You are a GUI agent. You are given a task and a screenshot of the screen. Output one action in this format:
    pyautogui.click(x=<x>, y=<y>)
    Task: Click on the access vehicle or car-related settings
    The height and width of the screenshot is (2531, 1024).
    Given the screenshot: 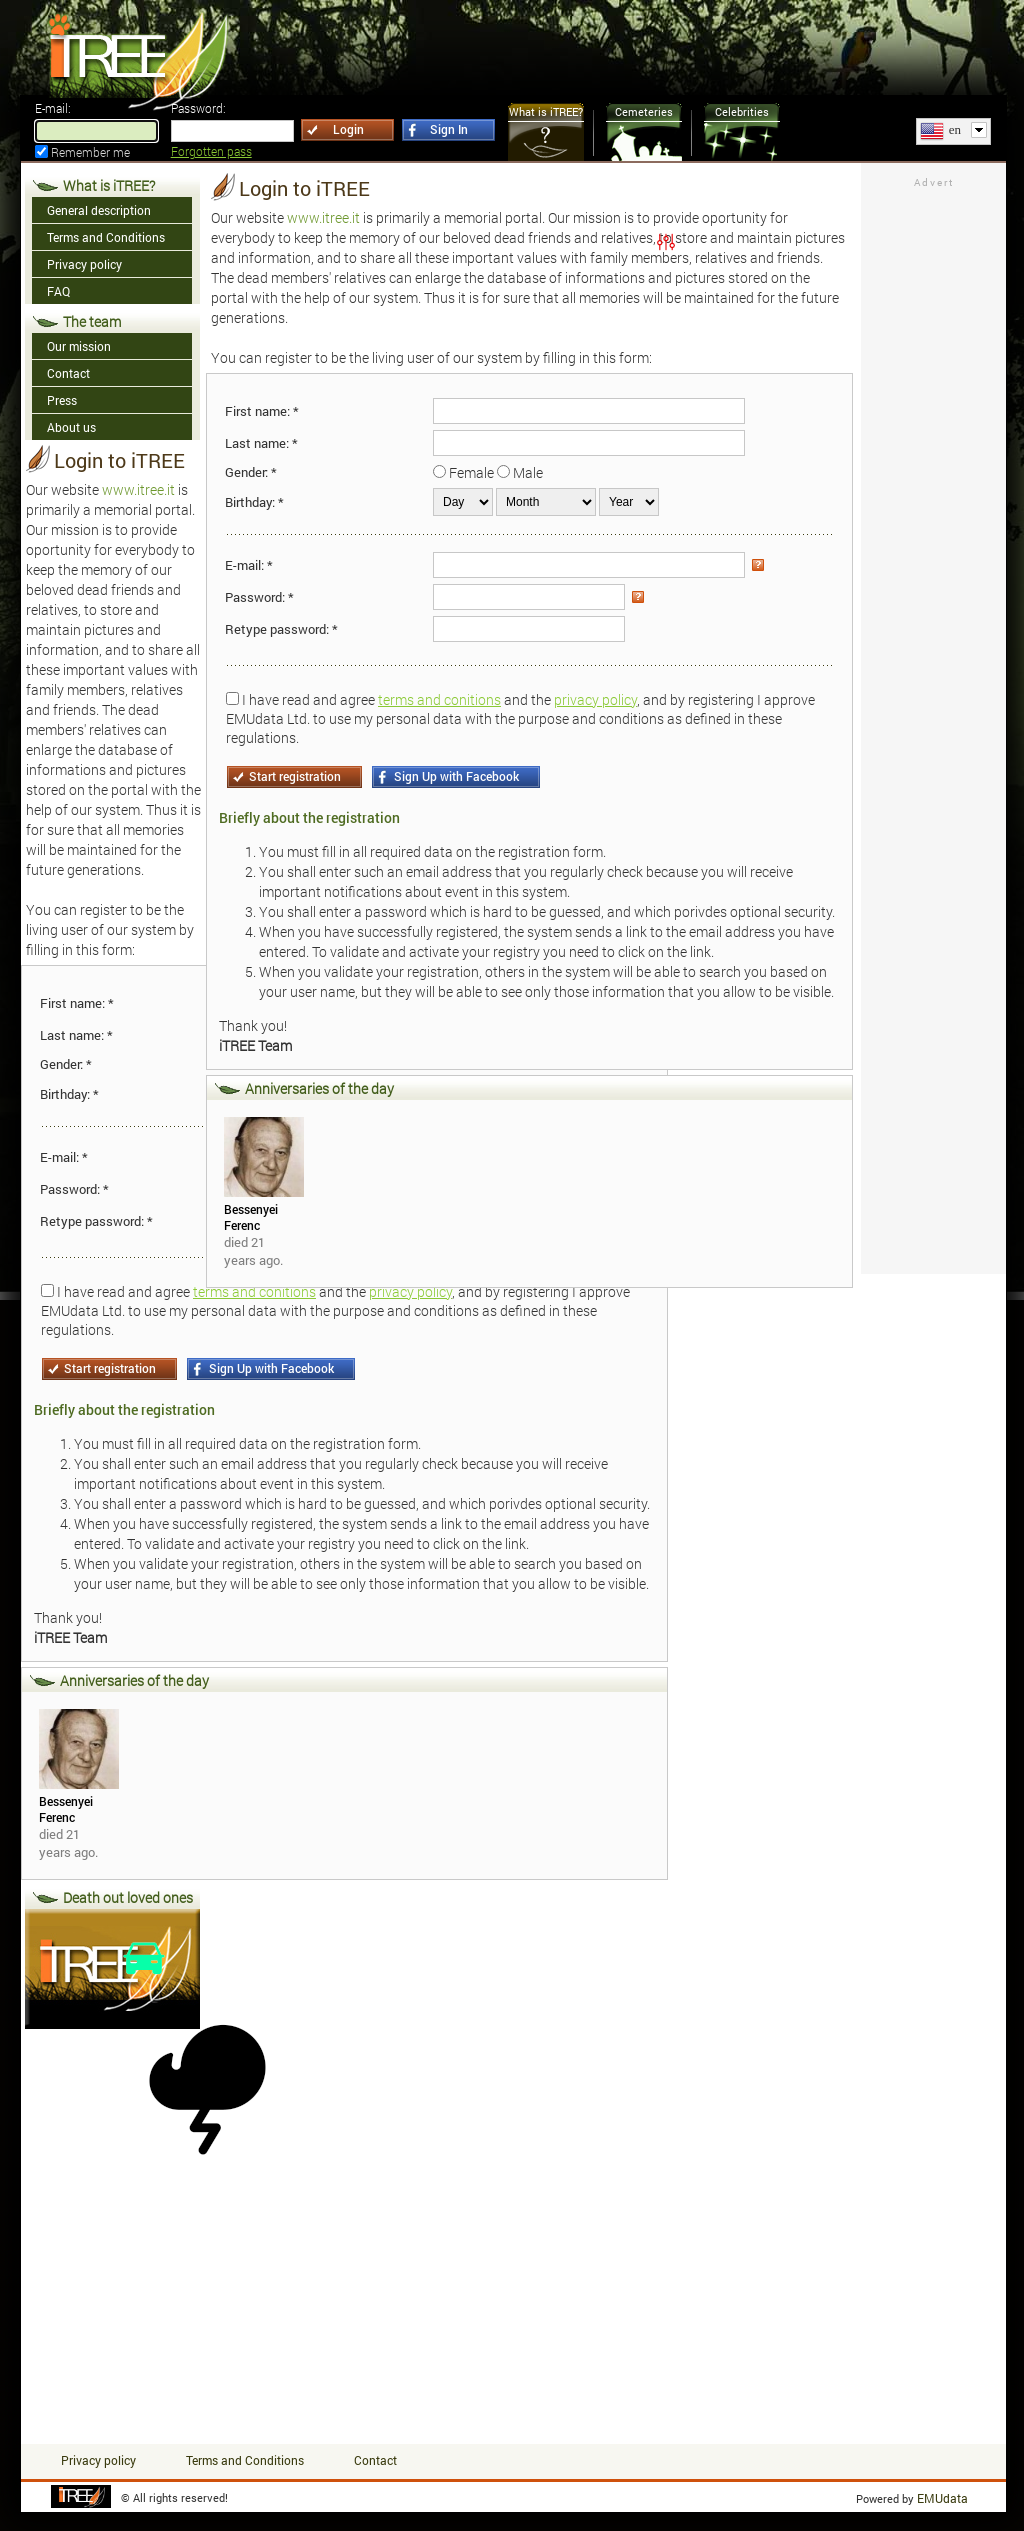 What is the action you would take?
    pyautogui.click(x=144, y=1959)
    